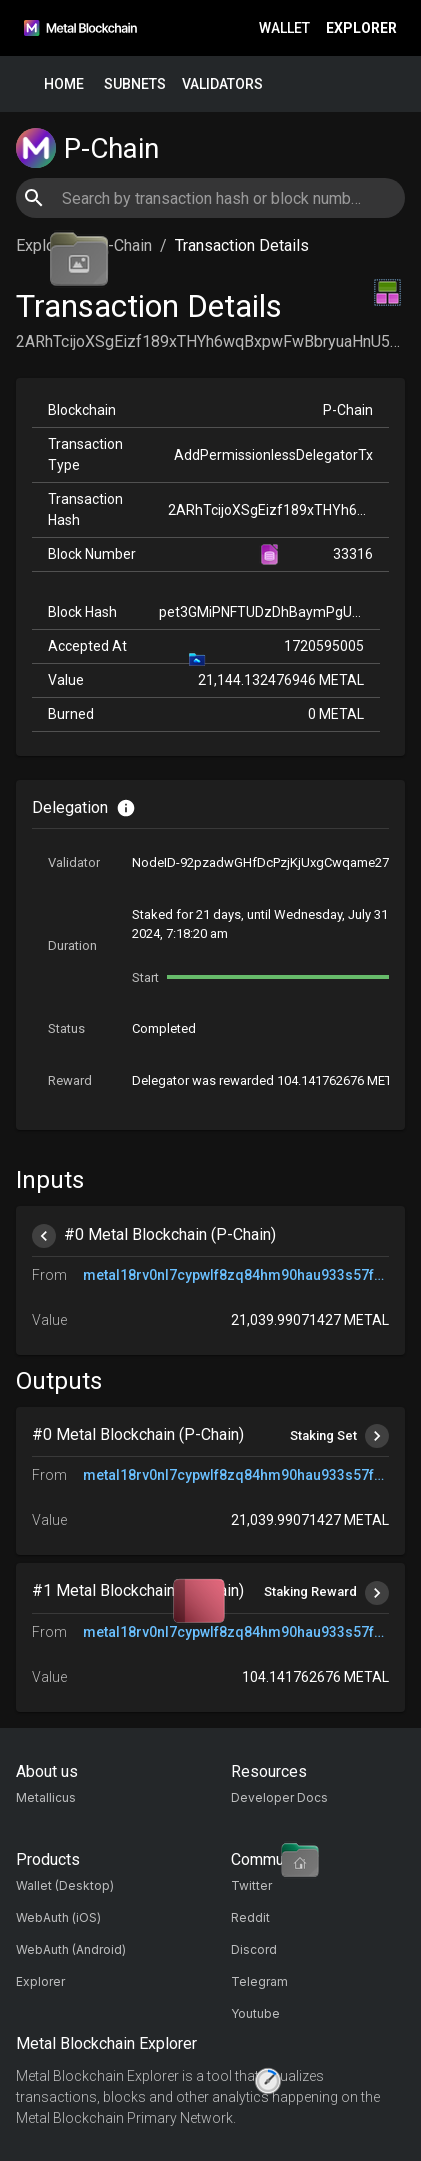 This screenshot has height=2161, width=421. Describe the element at coordinates (269, 554) in the screenshot. I see `open libreoffice base database application` at that location.